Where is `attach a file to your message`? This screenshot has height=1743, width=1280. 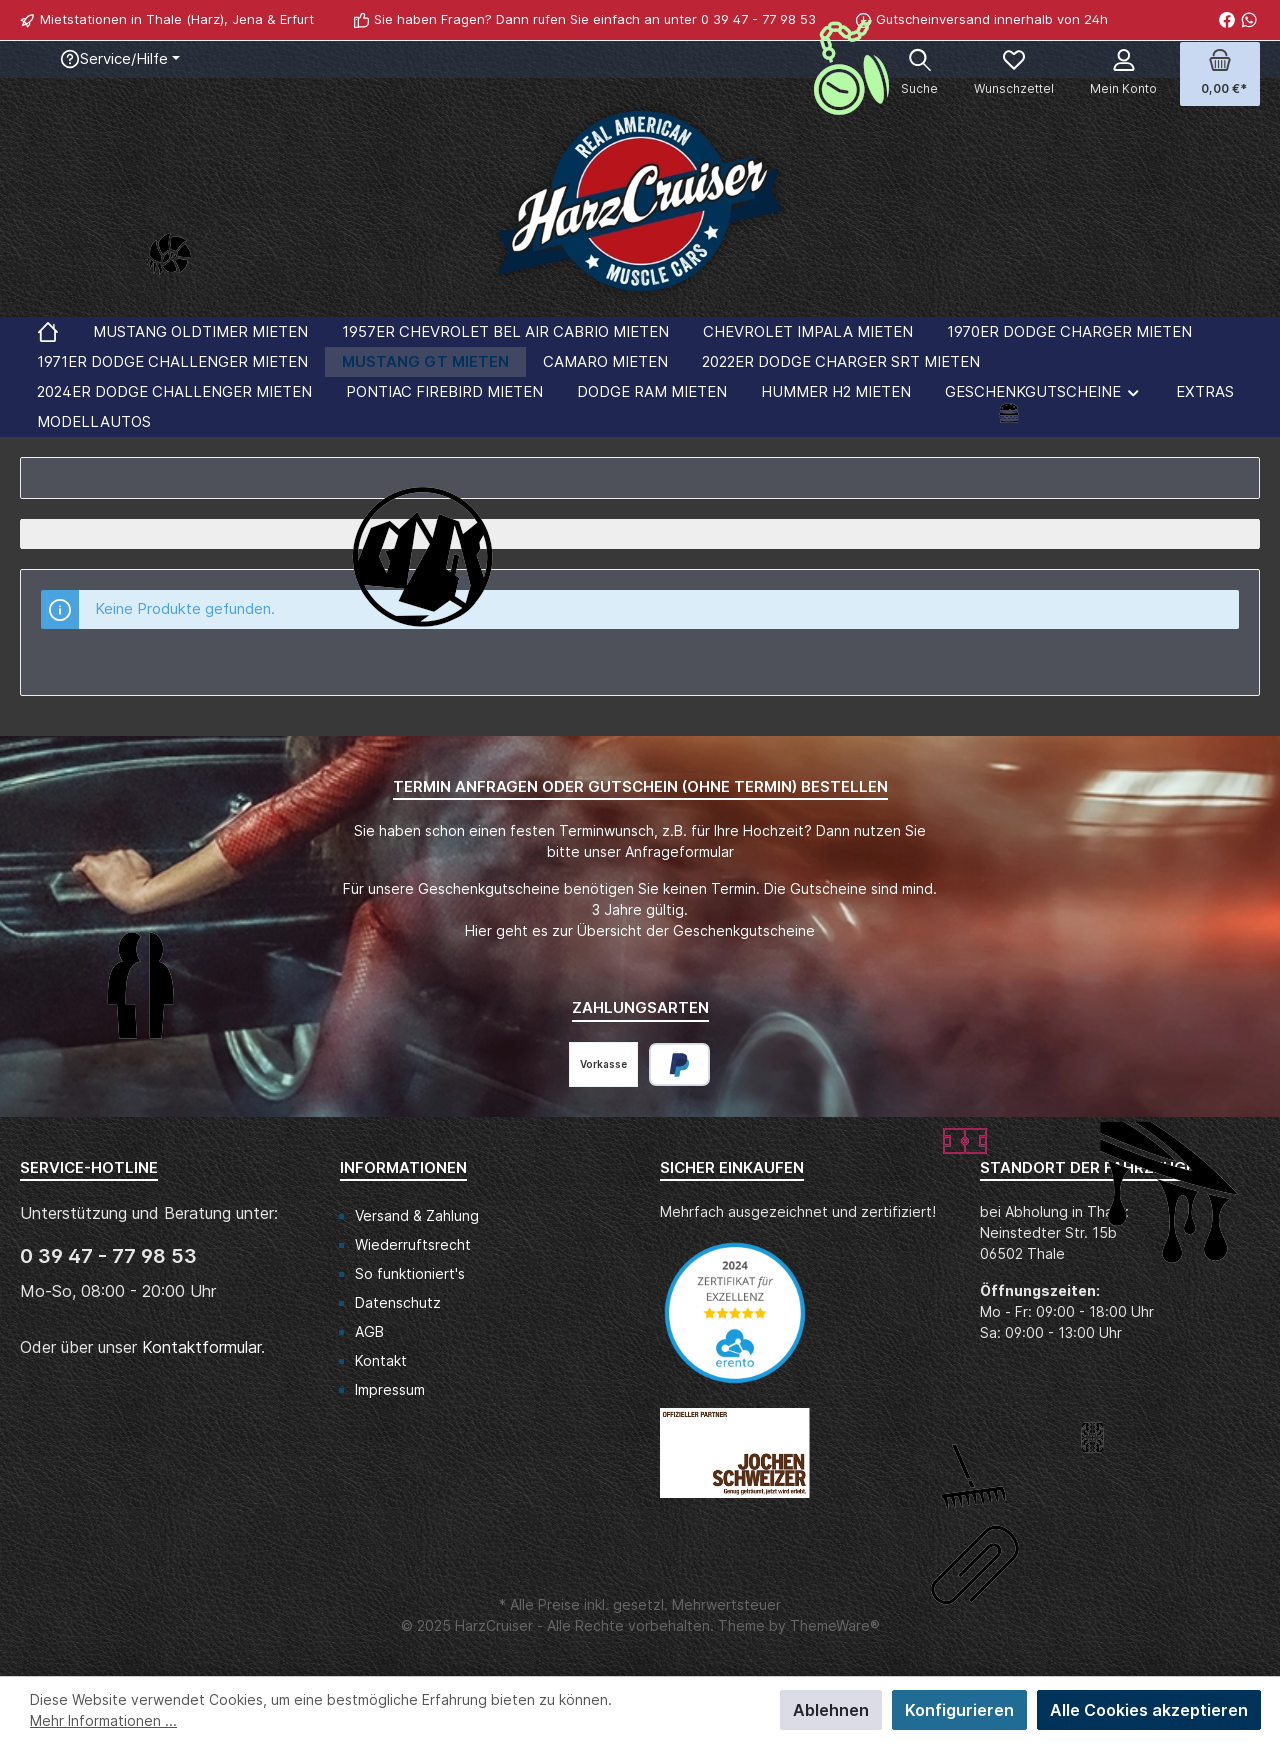 attach a file to your message is located at coordinates (975, 1565).